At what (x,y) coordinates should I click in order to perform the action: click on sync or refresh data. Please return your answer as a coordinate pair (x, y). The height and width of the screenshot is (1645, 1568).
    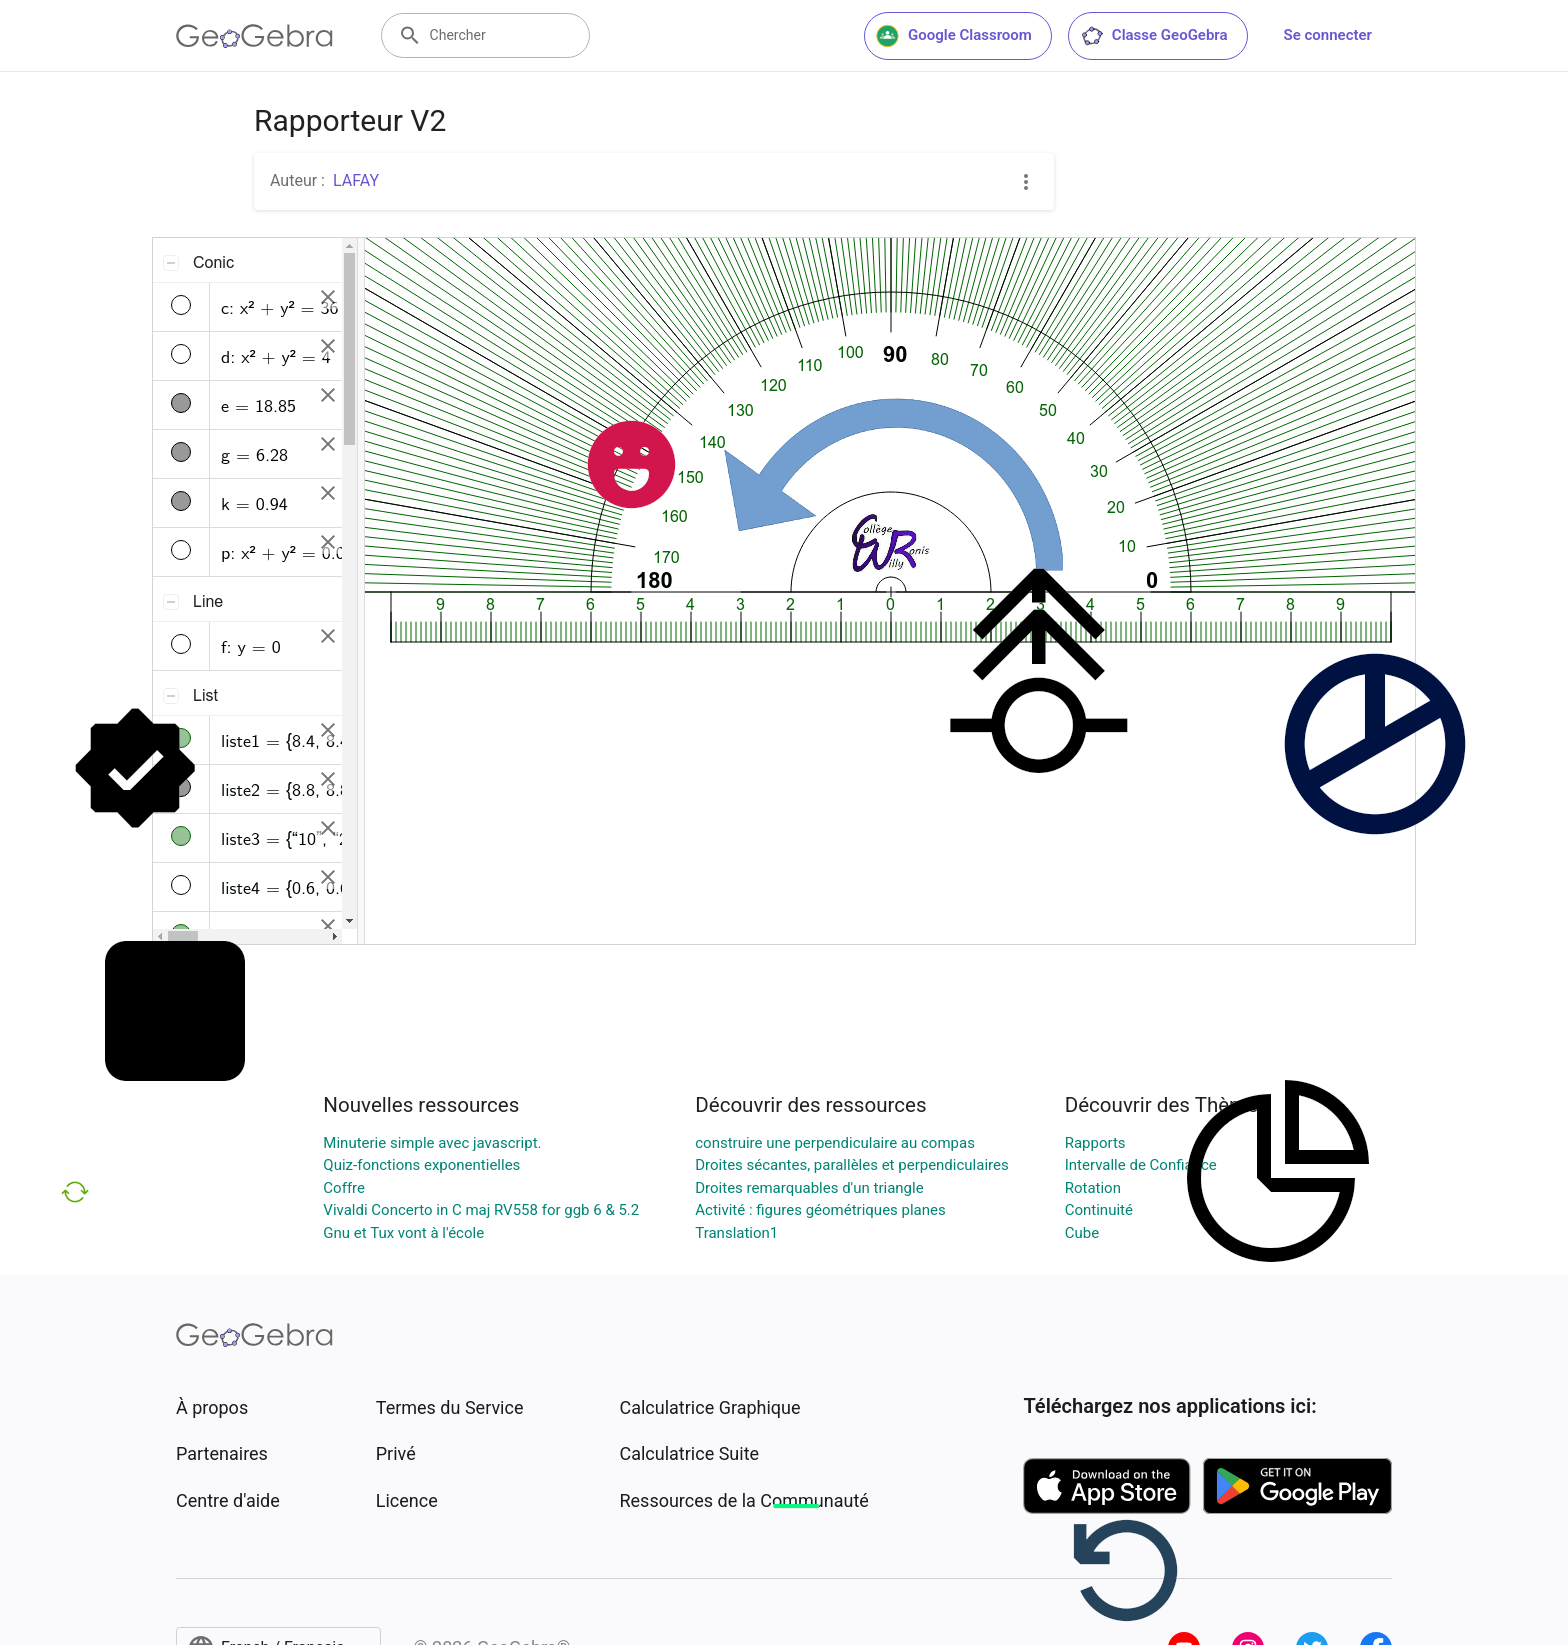
    Looking at the image, I should click on (75, 1192).